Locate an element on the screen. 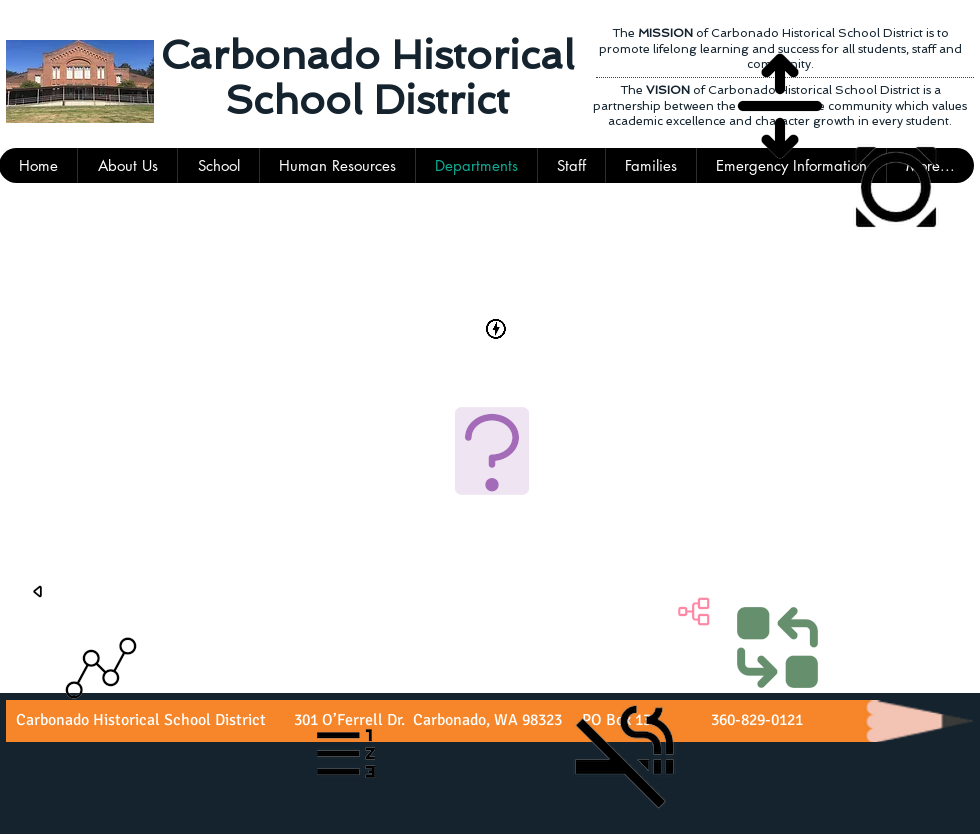  indicates a smoke-free or no smoking area is located at coordinates (624, 754).